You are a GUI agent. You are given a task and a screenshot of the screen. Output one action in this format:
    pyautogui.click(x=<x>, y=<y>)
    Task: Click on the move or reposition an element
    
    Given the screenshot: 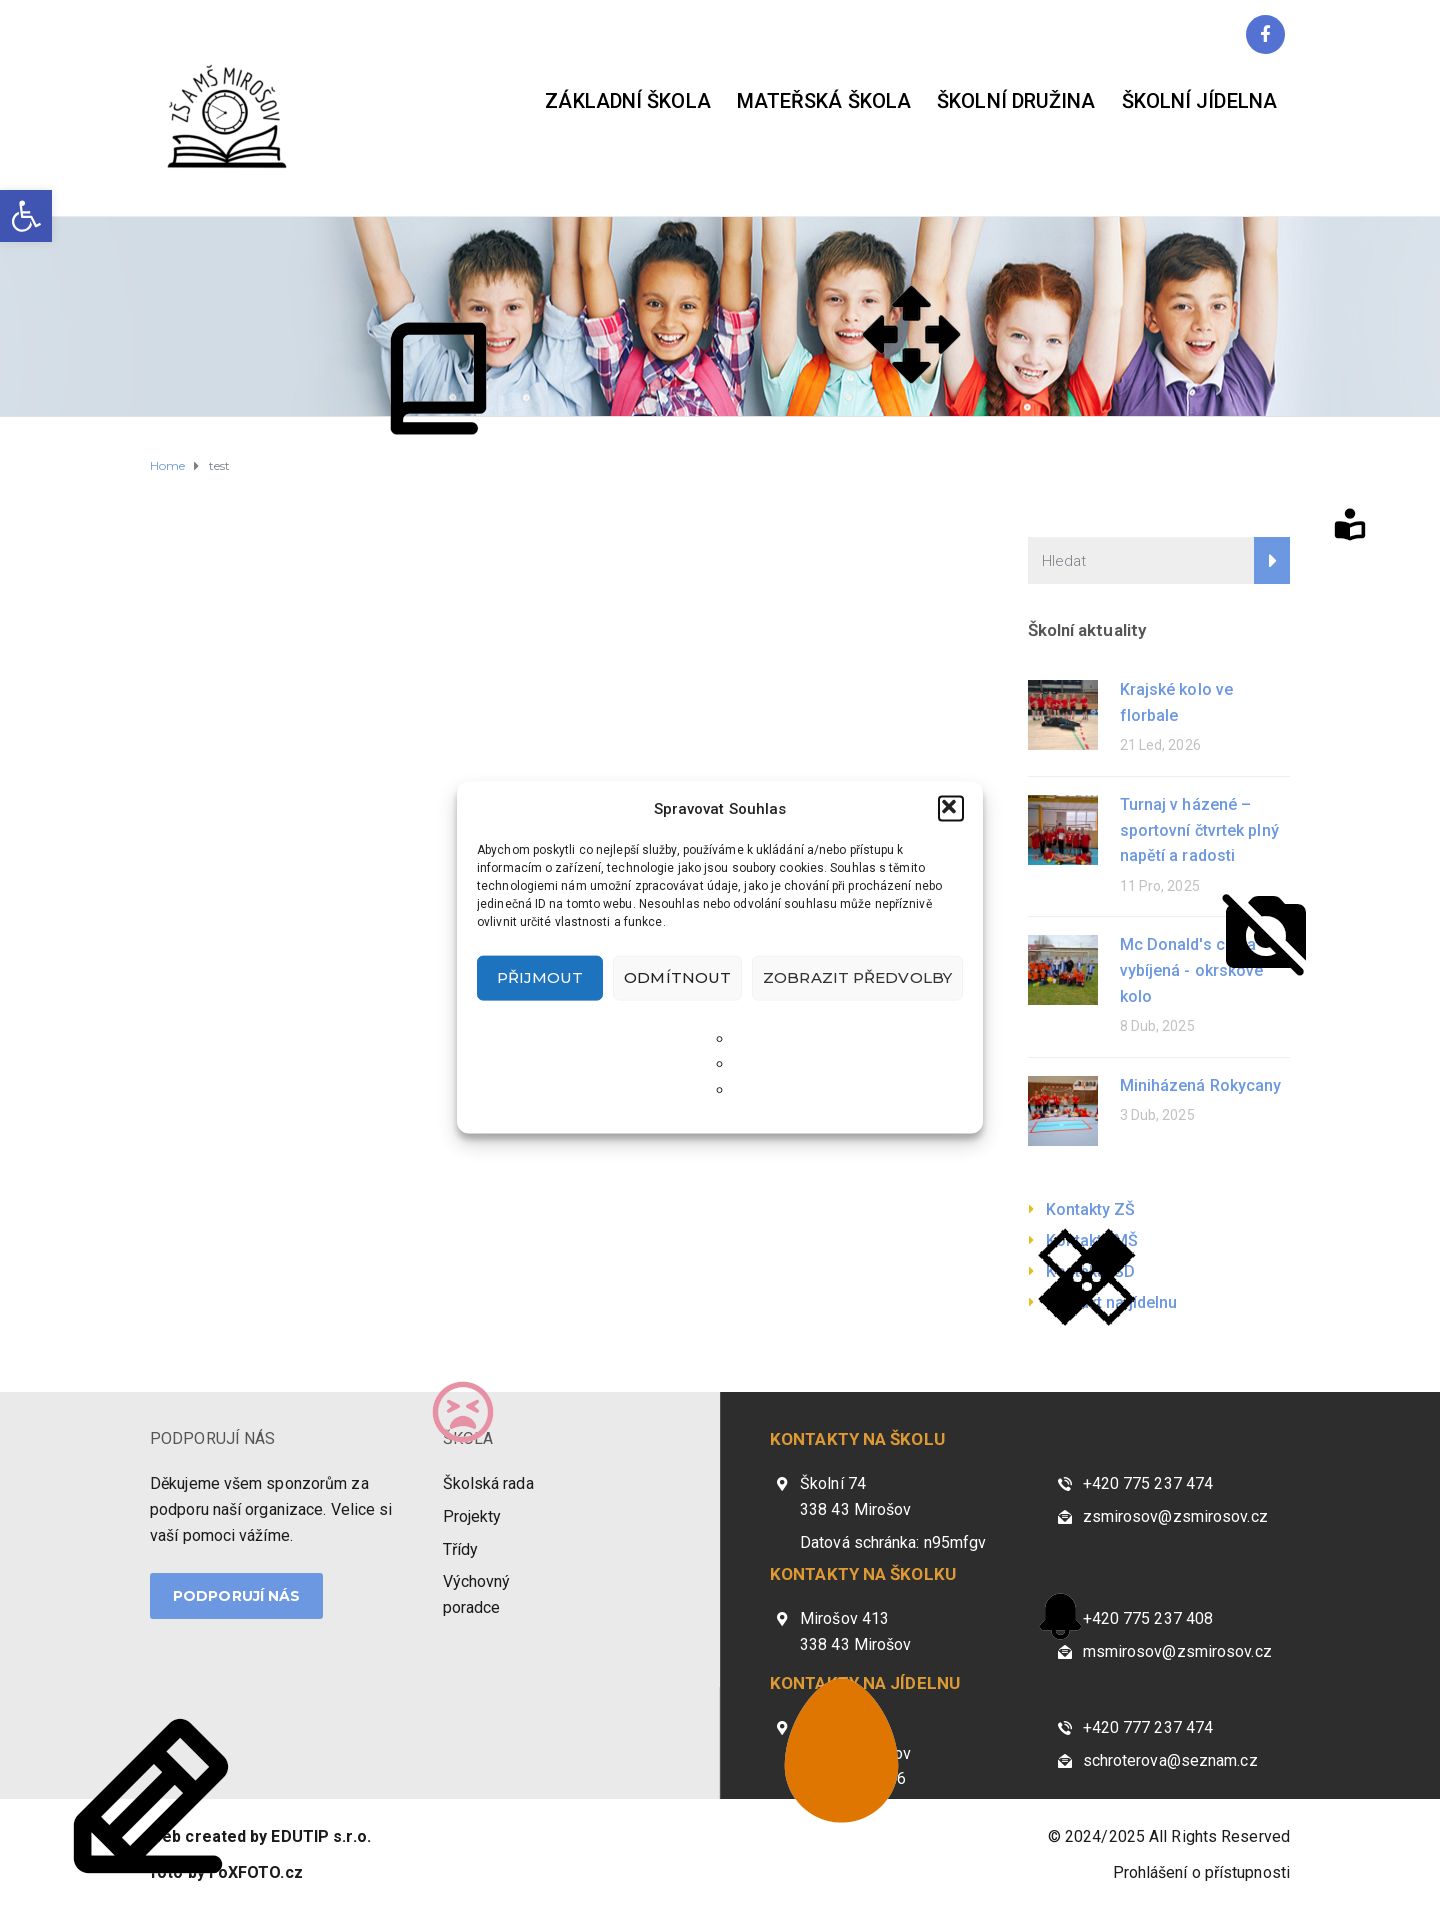 What is the action you would take?
    pyautogui.click(x=911, y=334)
    